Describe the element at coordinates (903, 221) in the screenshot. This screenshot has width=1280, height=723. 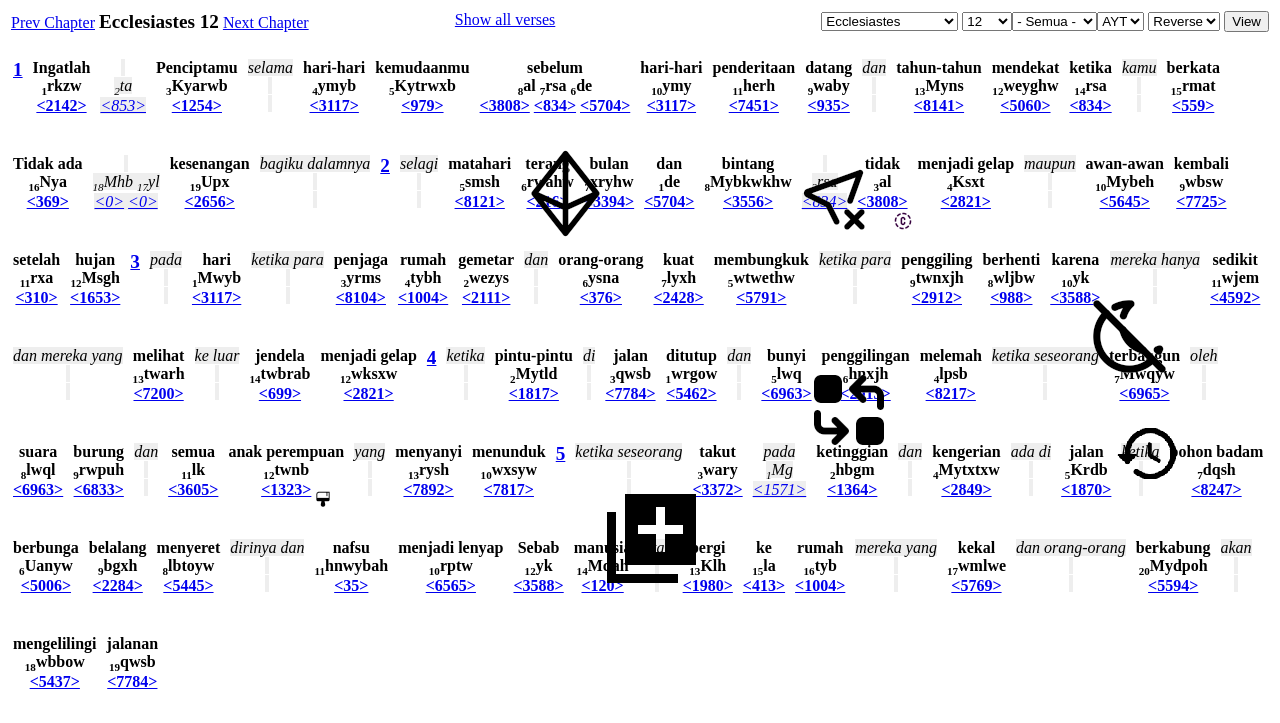
I see `indicates copyright or content protection status` at that location.